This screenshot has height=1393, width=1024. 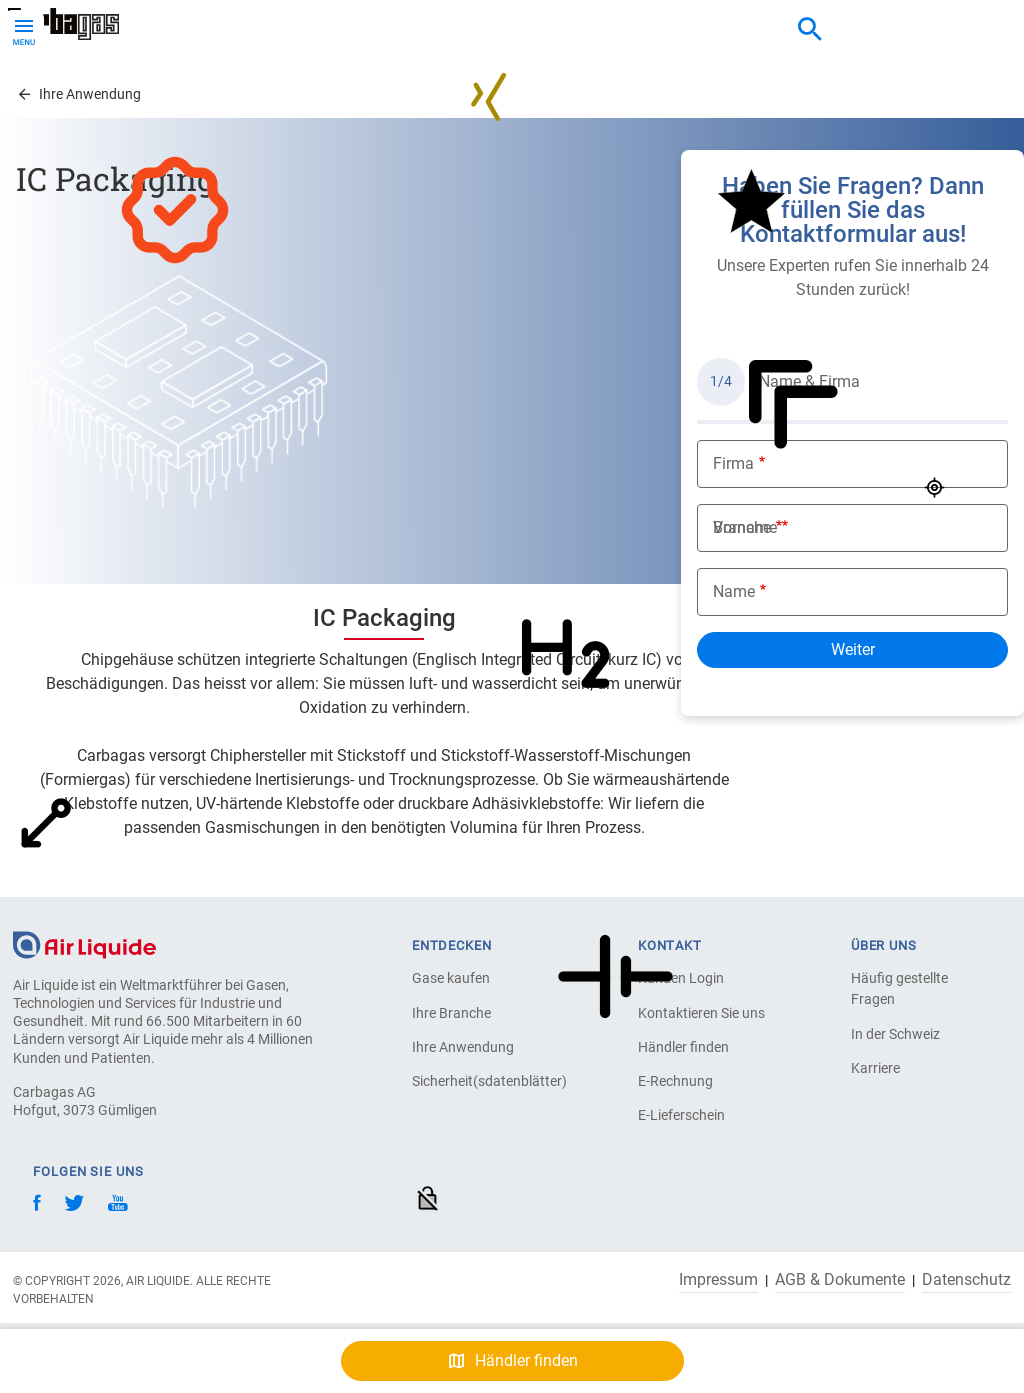 I want to click on move or navigate to the lower-left, so click(x=44, y=824).